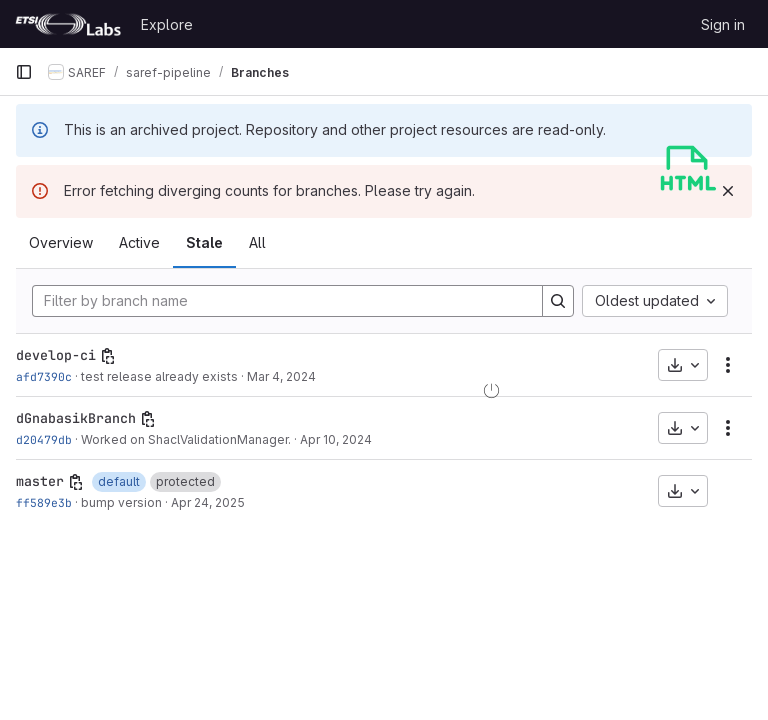  I want to click on turn device on or off, so click(491, 390).